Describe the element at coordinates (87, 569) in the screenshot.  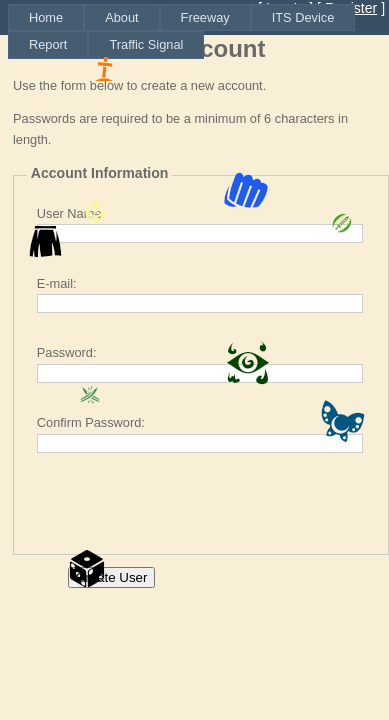
I see `roll the dice or randomize` at that location.